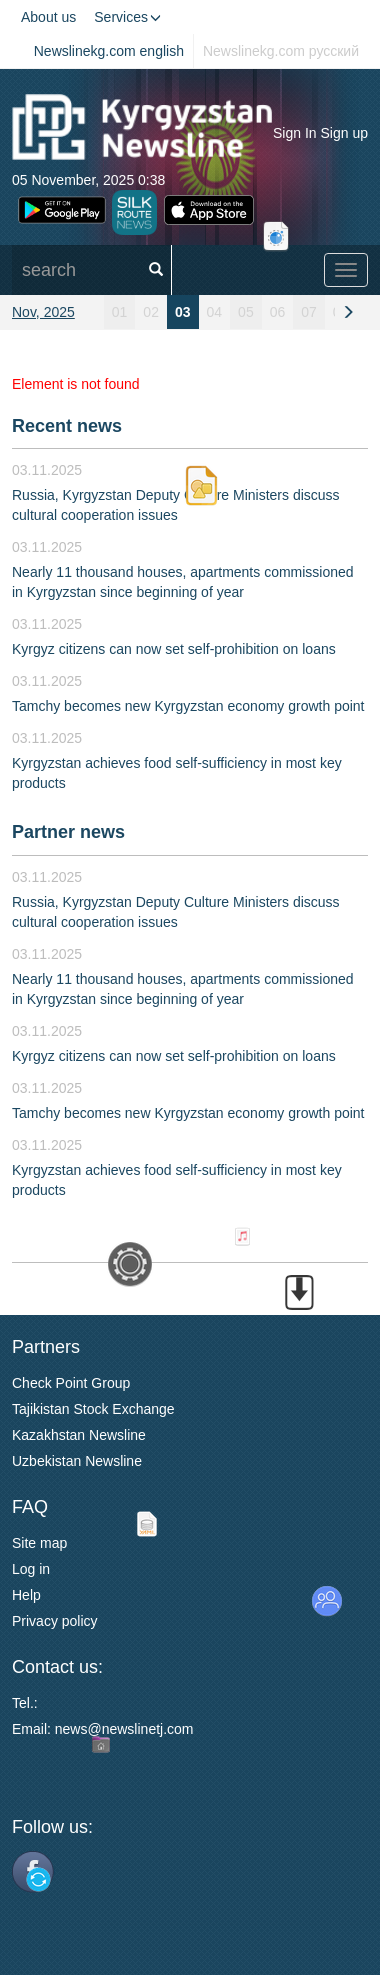 The image size is (380, 1975). What do you see at coordinates (147, 1524) in the screenshot?
I see `yaml configuration file` at bounding box center [147, 1524].